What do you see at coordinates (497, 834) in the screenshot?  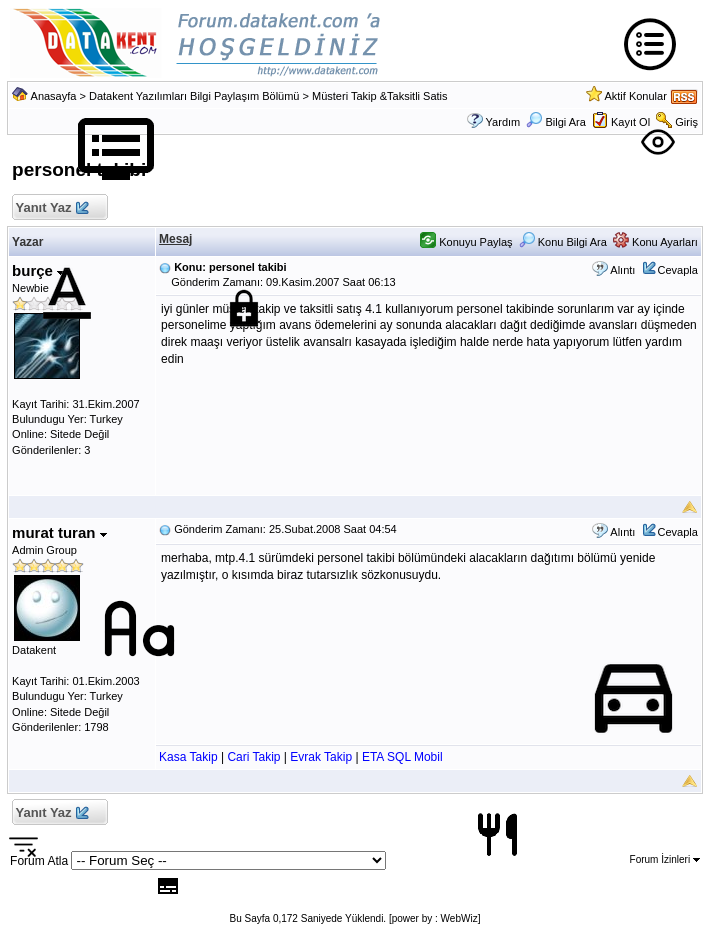 I see `find nearby restaurants` at bounding box center [497, 834].